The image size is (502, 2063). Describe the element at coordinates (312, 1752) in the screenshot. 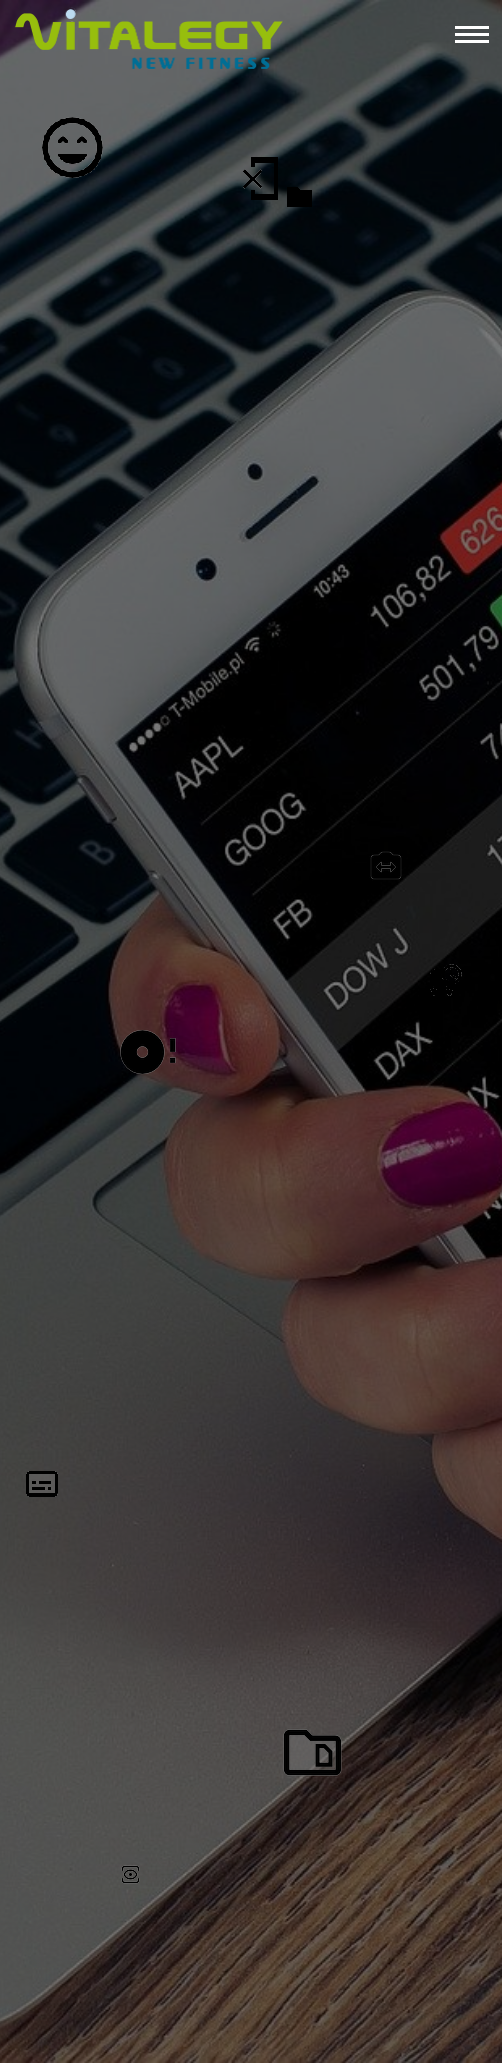

I see `access saved code snippets` at that location.